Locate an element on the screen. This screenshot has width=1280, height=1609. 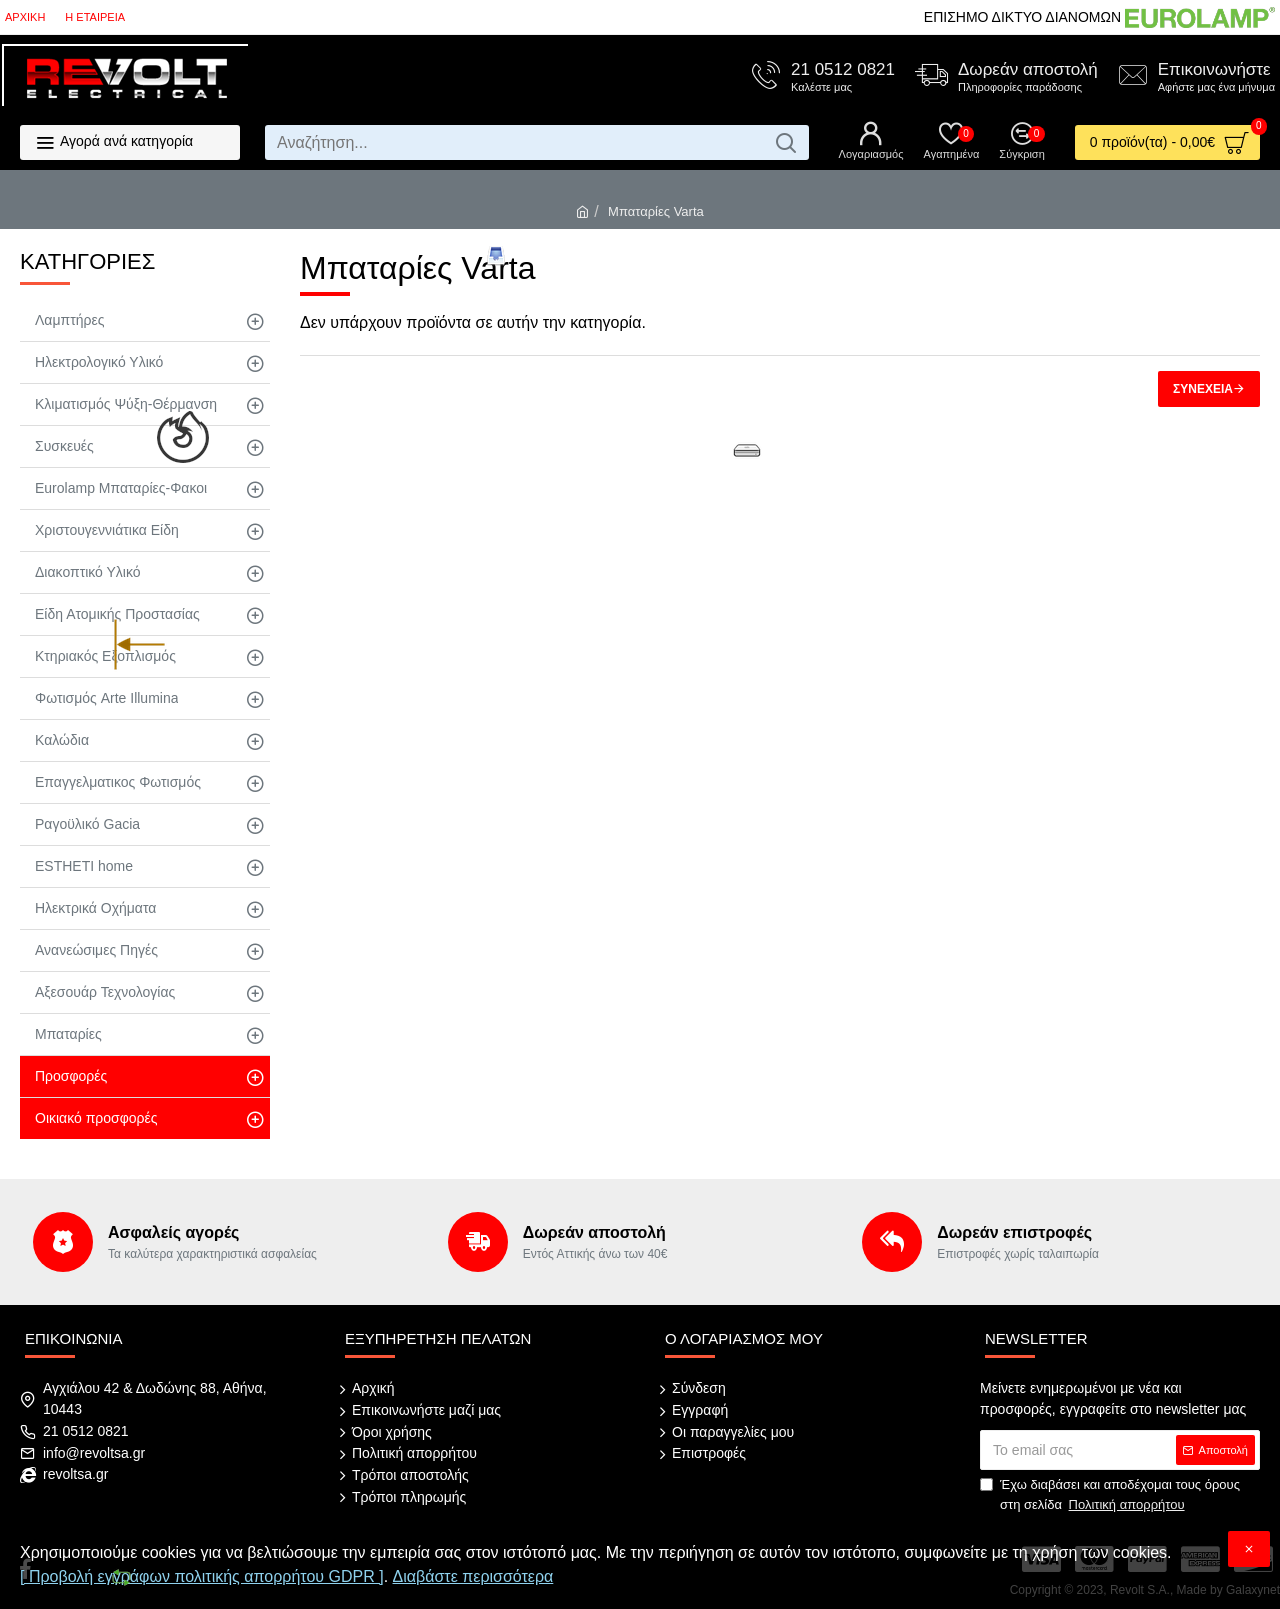
open firefox browser is located at coordinates (183, 437).